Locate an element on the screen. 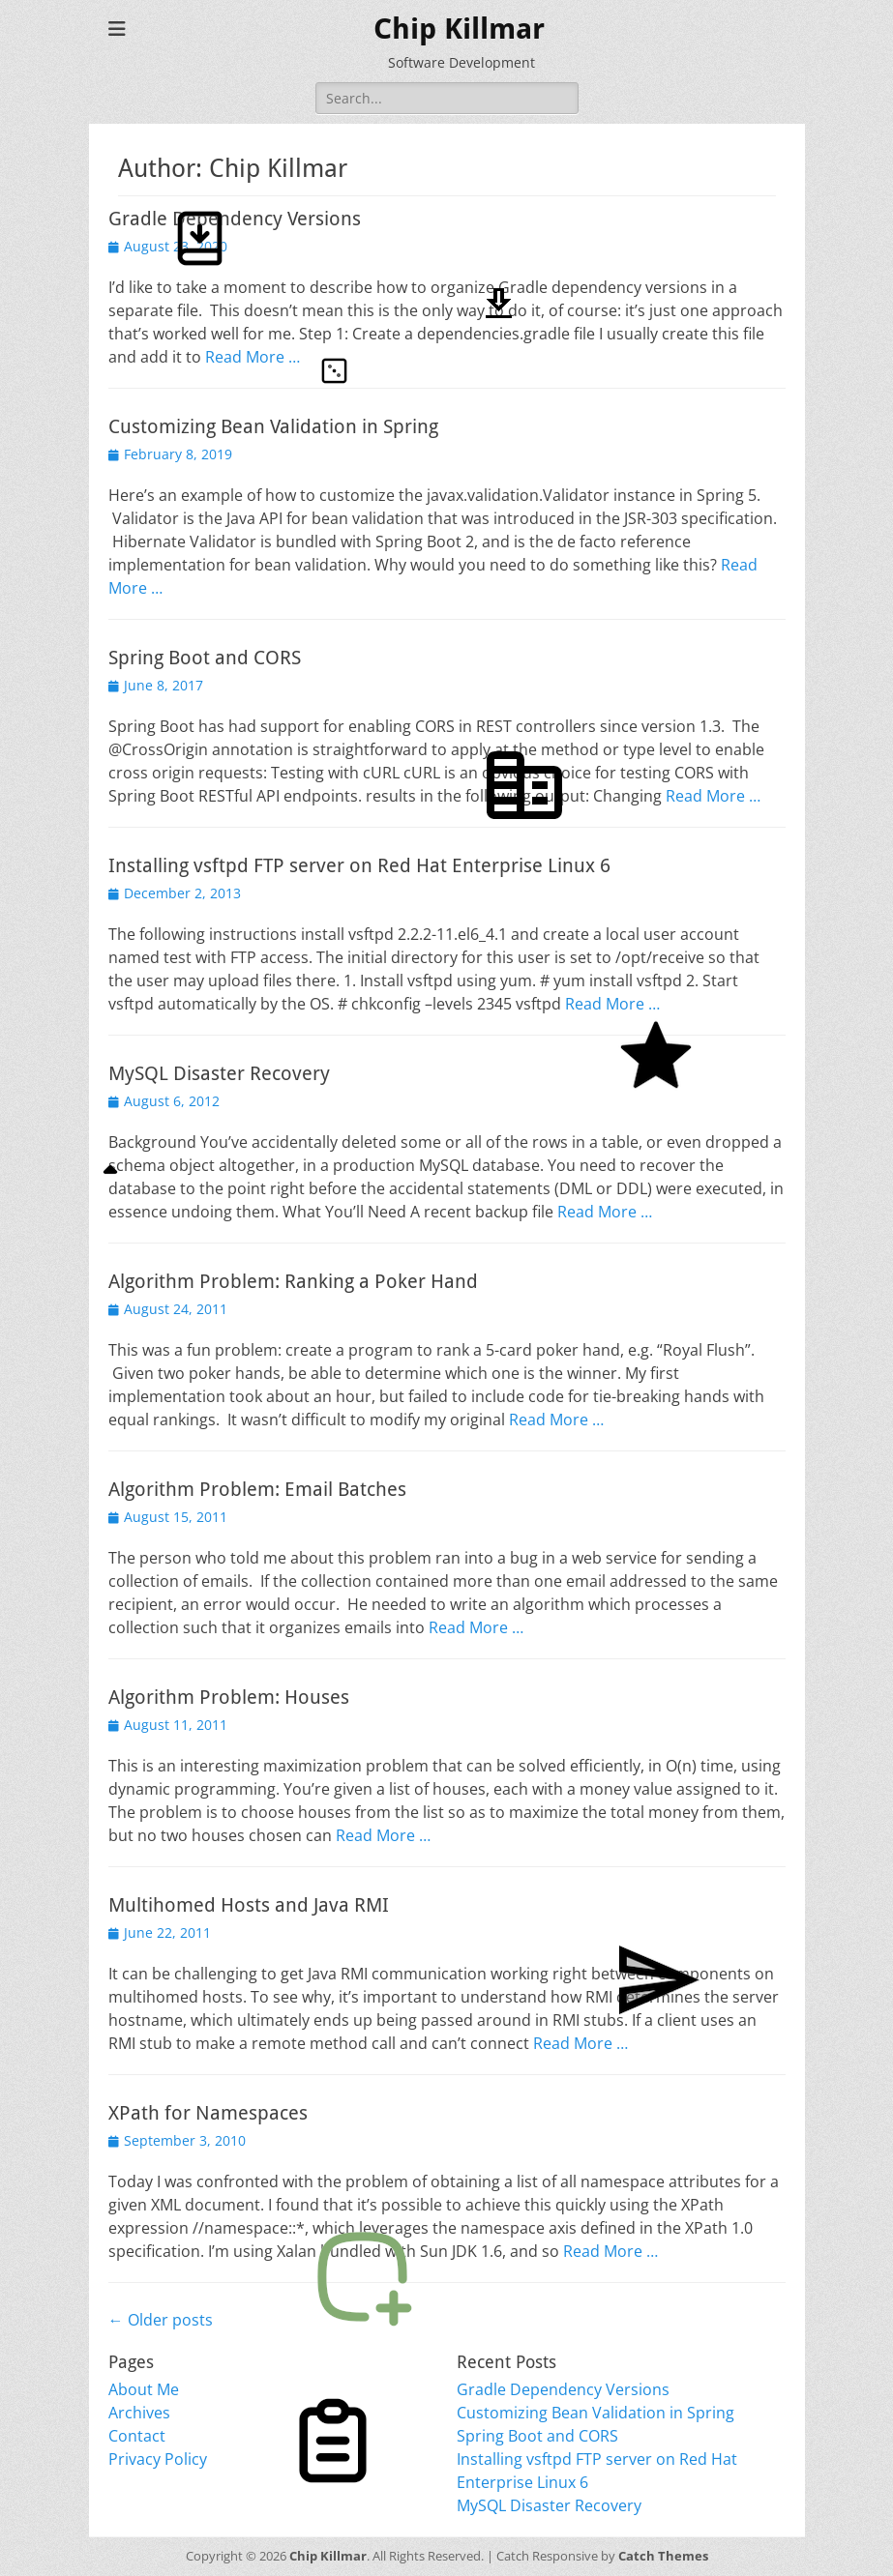 This screenshot has width=893, height=2576. add item to favorites is located at coordinates (656, 1056).